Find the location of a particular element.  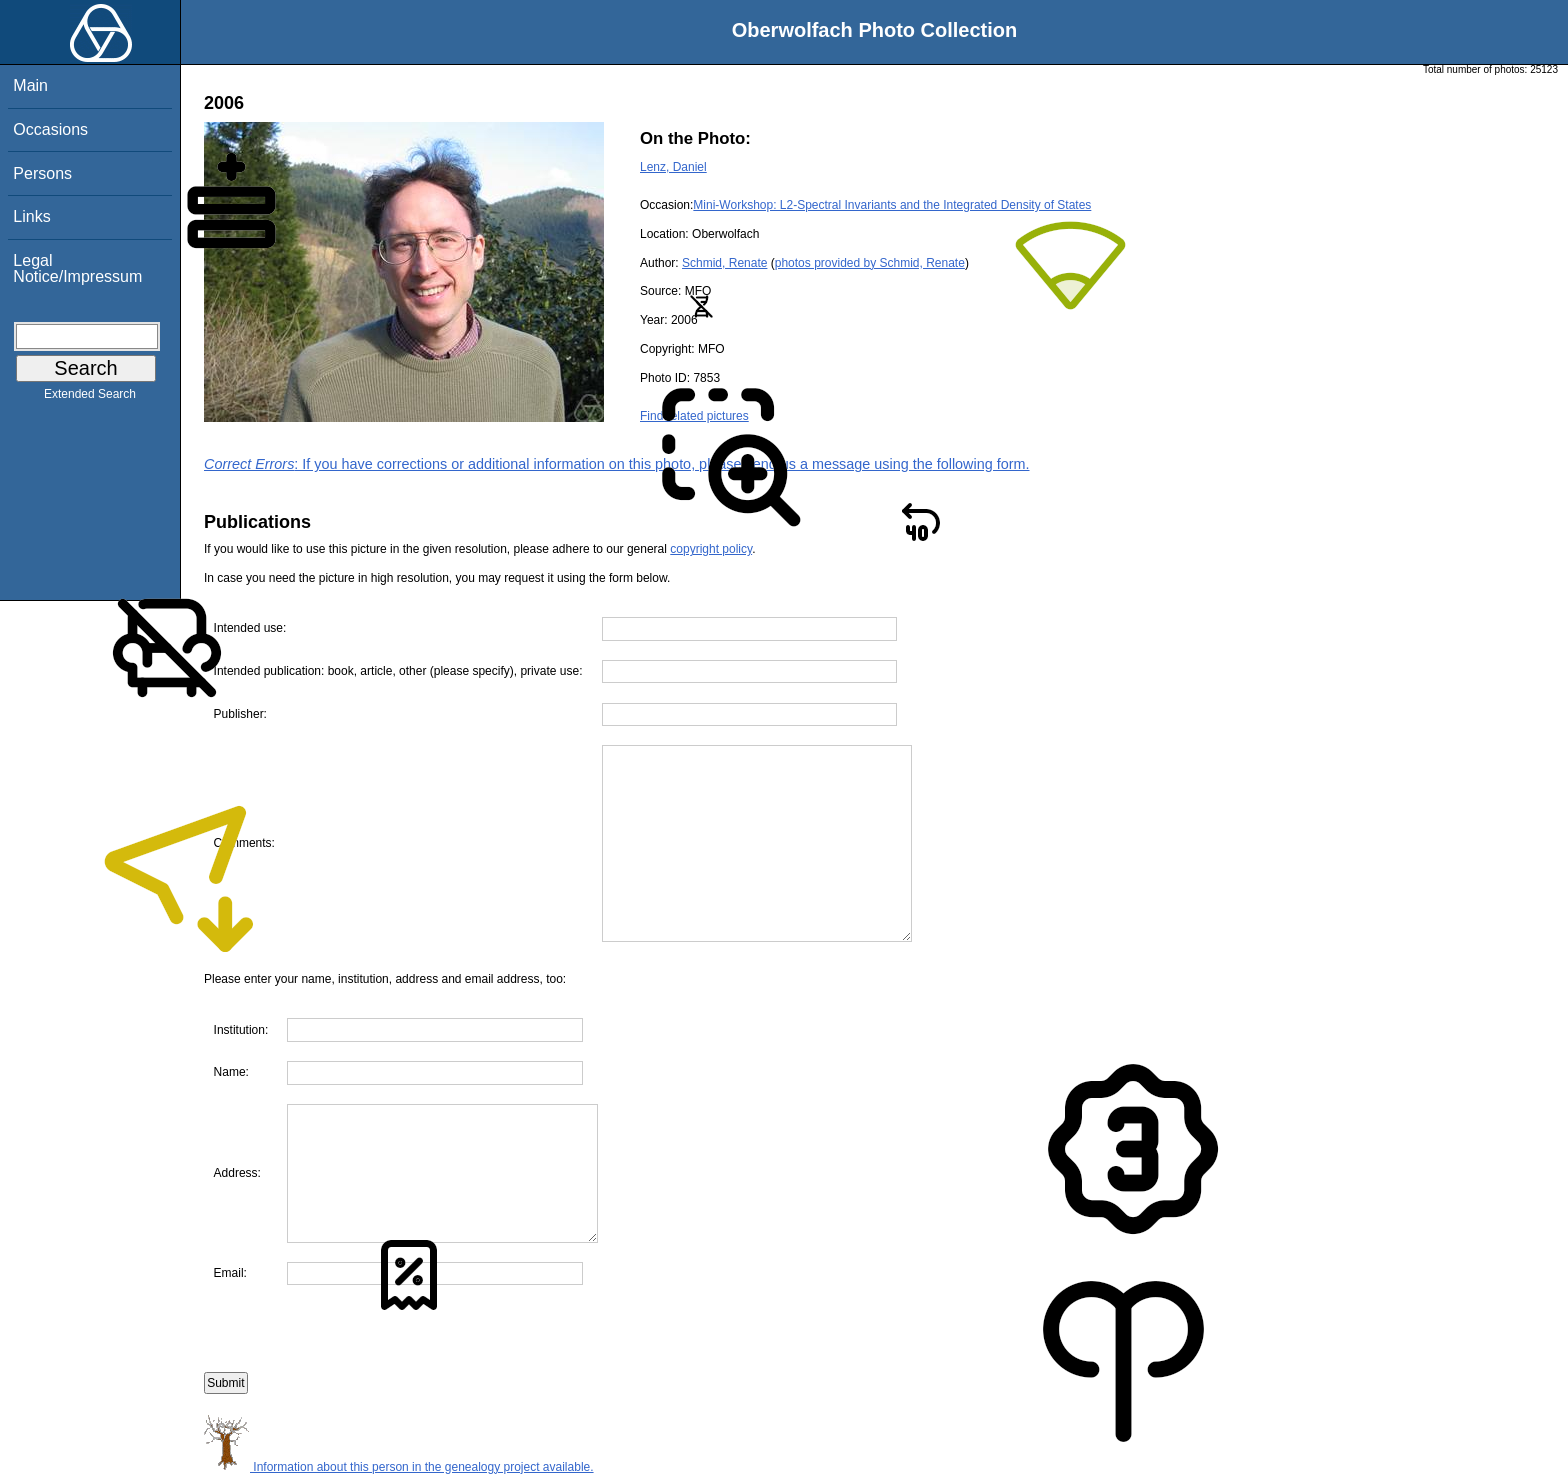

indicates aries zodiac sign is located at coordinates (1123, 1361).